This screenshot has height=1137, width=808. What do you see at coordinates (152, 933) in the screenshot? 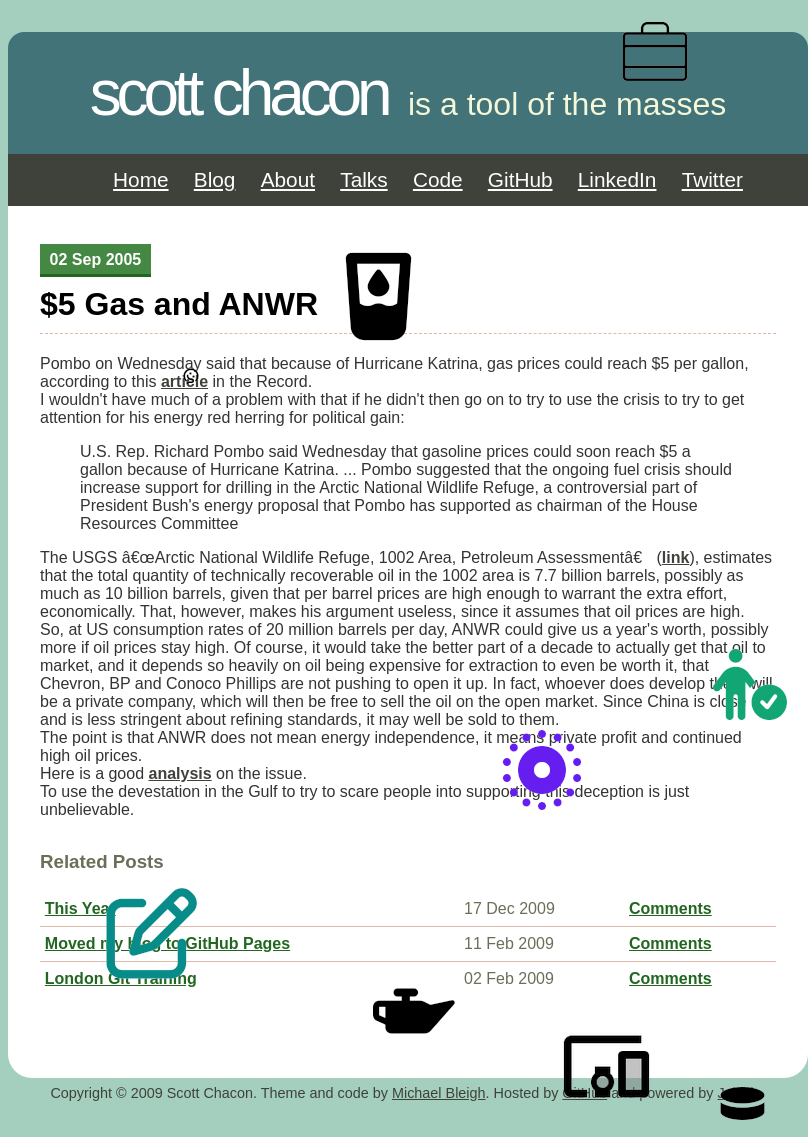
I see `edit this item` at bounding box center [152, 933].